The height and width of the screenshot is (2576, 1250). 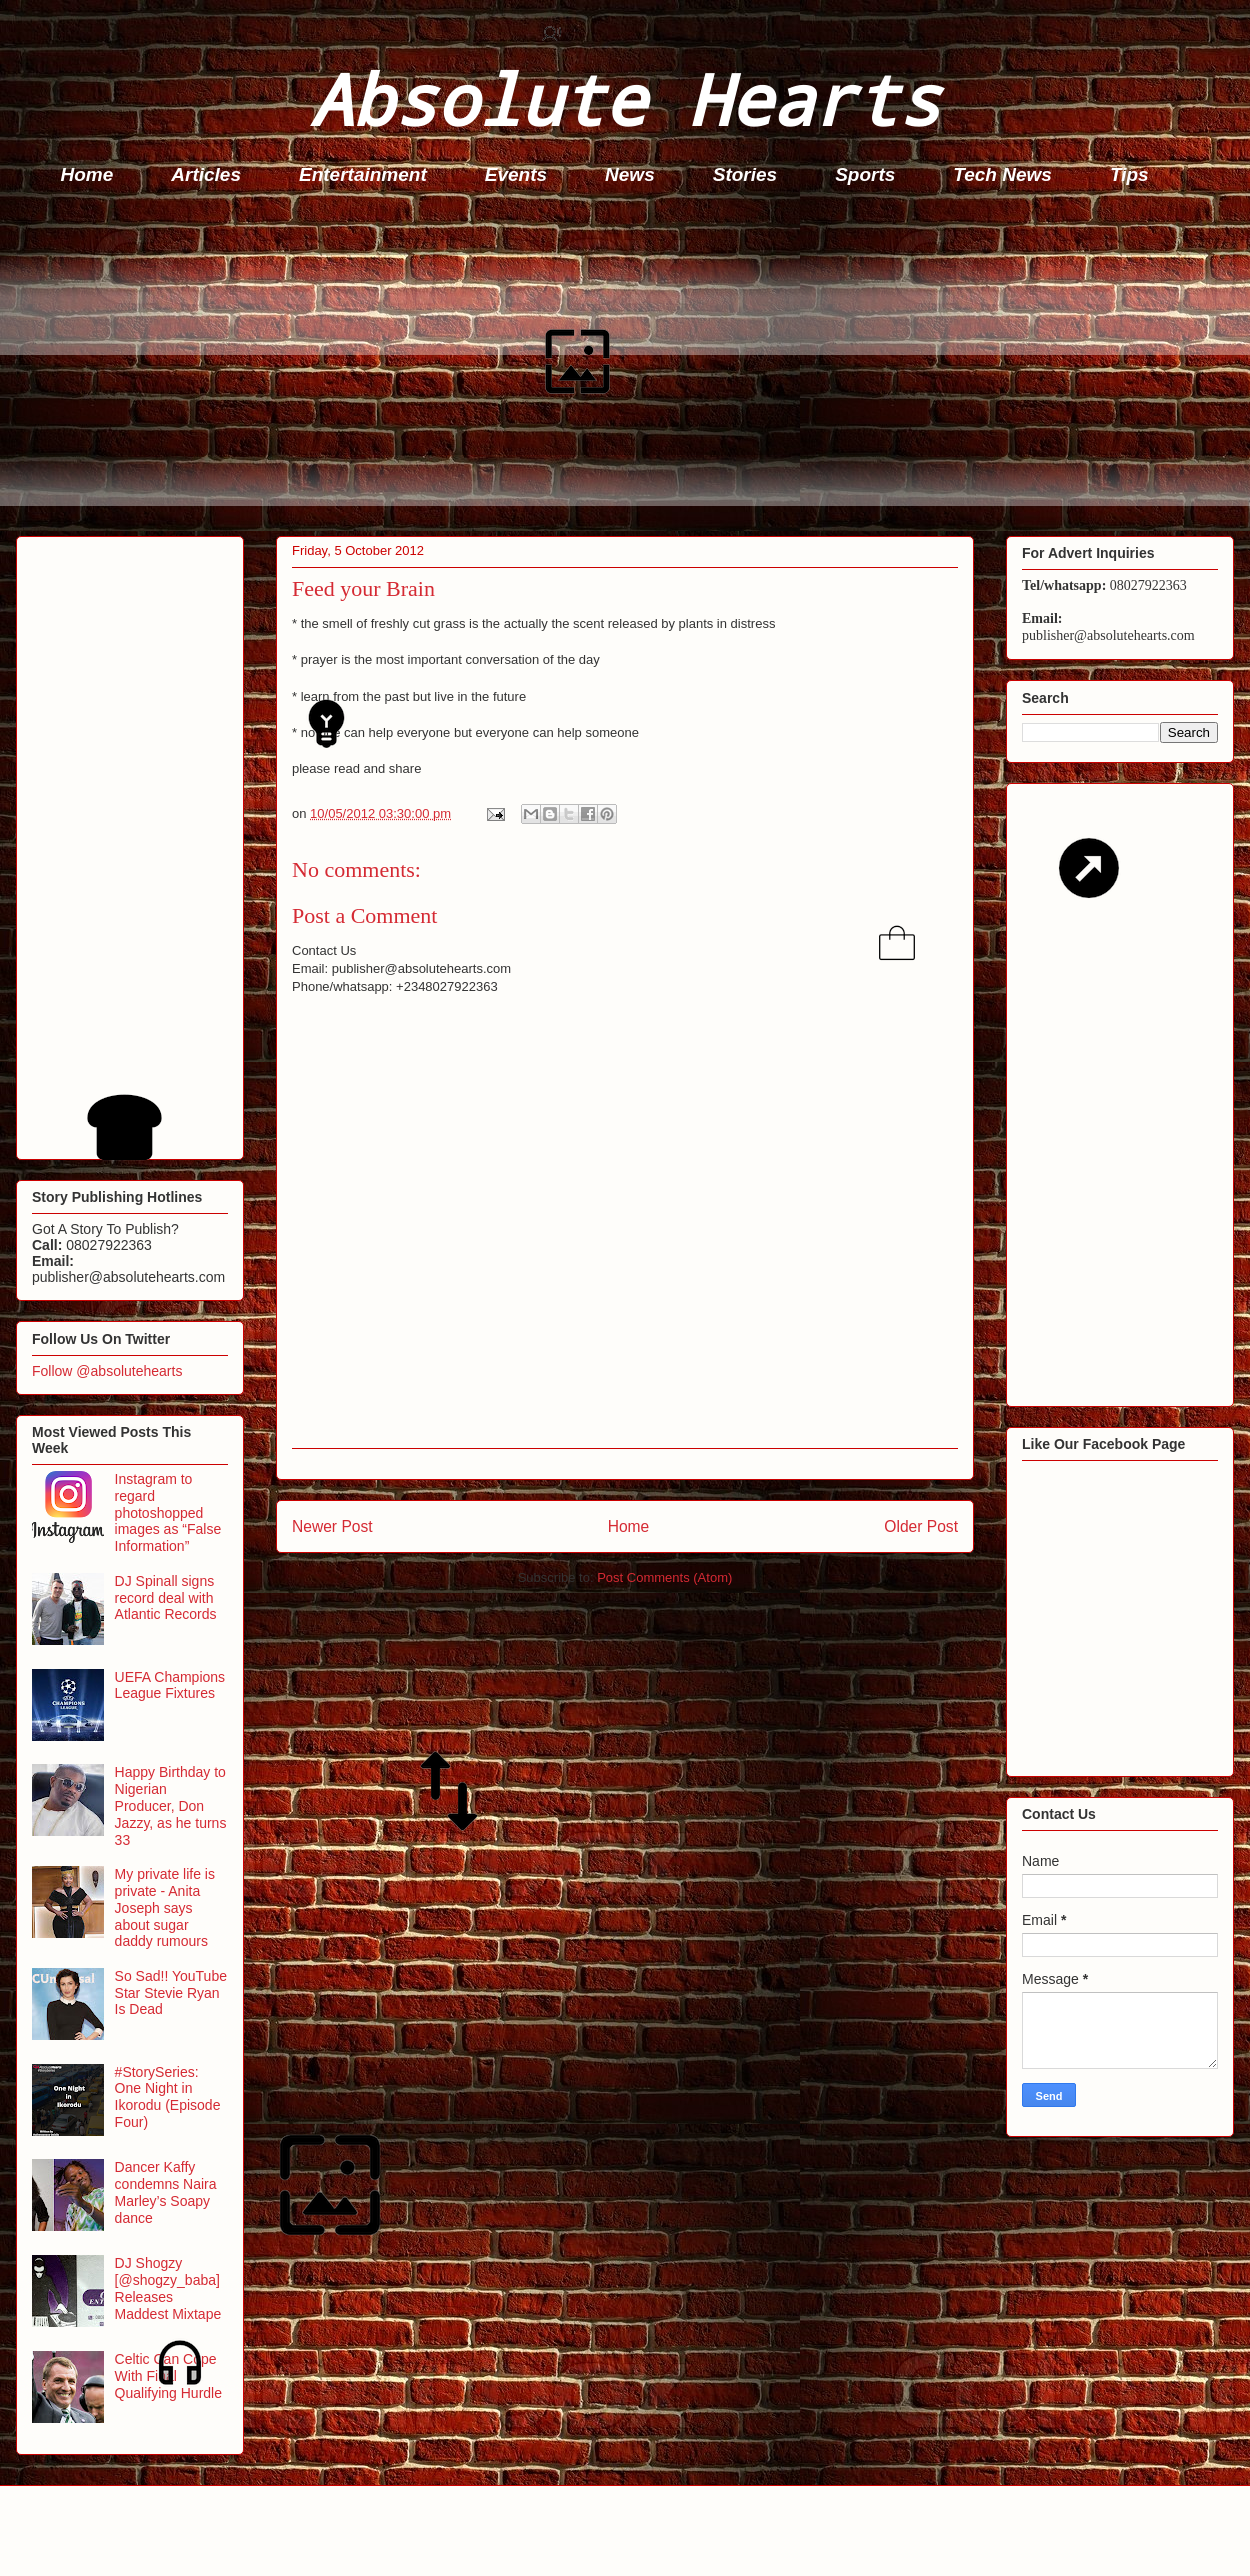 What do you see at coordinates (897, 945) in the screenshot?
I see `view your shopping bag` at bounding box center [897, 945].